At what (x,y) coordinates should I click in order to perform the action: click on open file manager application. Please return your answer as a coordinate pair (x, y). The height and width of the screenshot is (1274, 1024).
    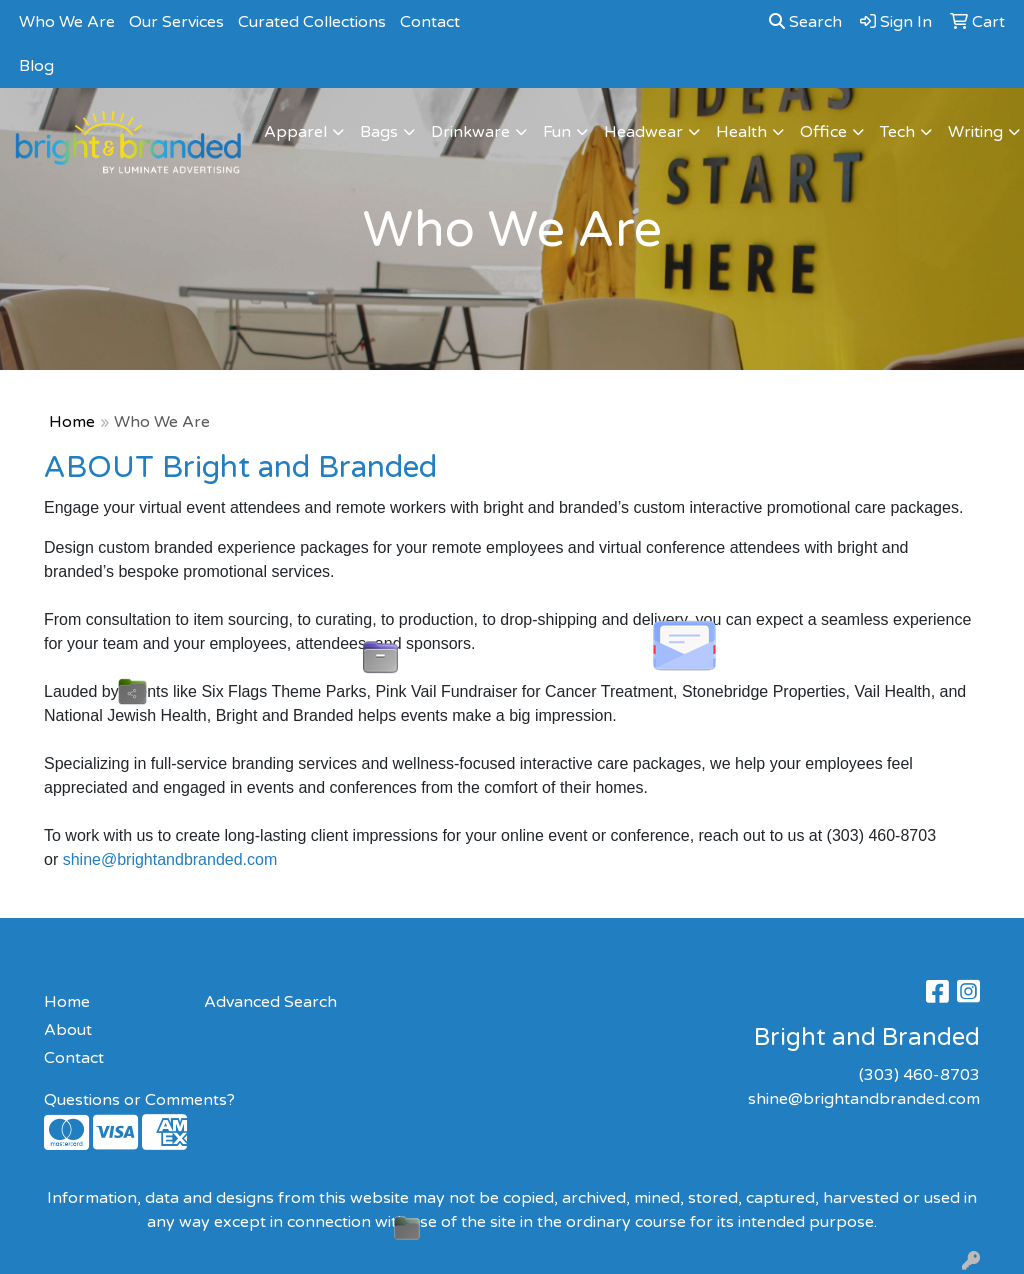
    Looking at the image, I should click on (380, 656).